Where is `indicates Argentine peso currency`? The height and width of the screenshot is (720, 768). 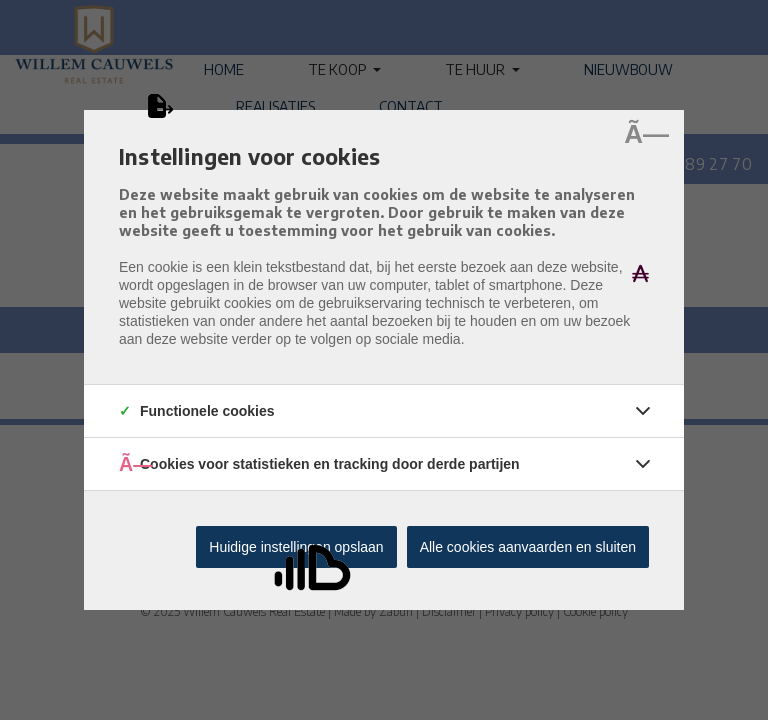
indicates Argentine peso currency is located at coordinates (640, 273).